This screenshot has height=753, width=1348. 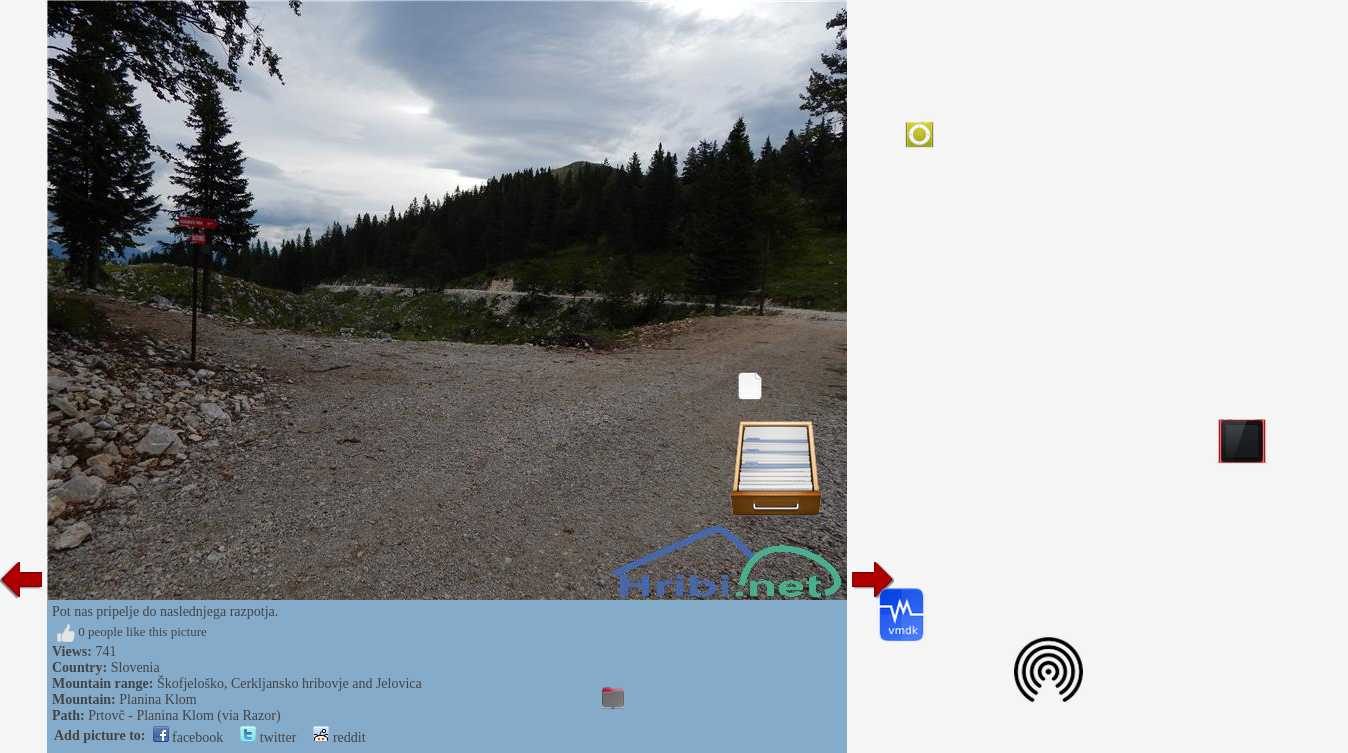 What do you see at coordinates (1048, 669) in the screenshot?
I see `access AirDrop file sharing` at bounding box center [1048, 669].